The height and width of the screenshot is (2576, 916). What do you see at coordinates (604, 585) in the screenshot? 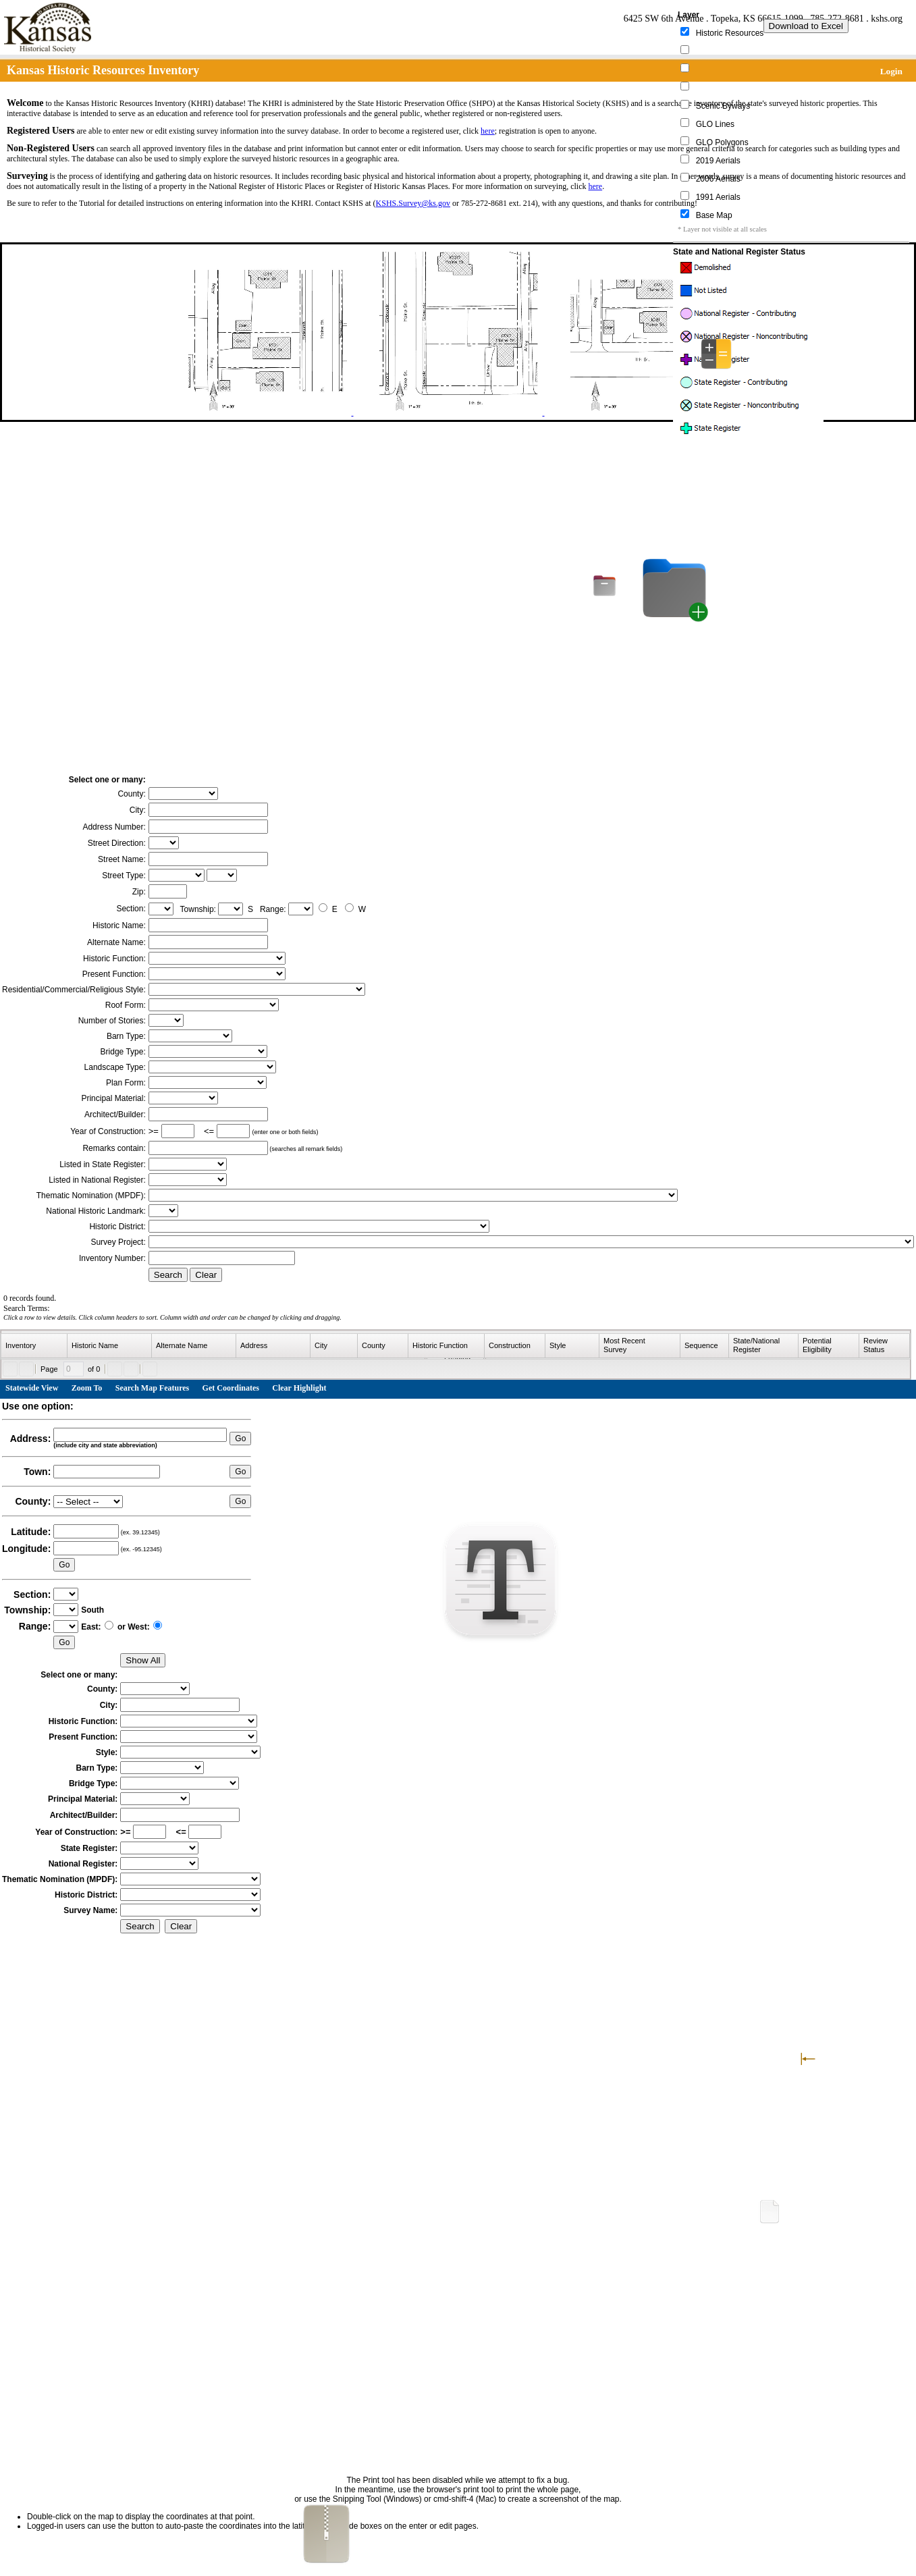
I see `open the file manager application` at bounding box center [604, 585].